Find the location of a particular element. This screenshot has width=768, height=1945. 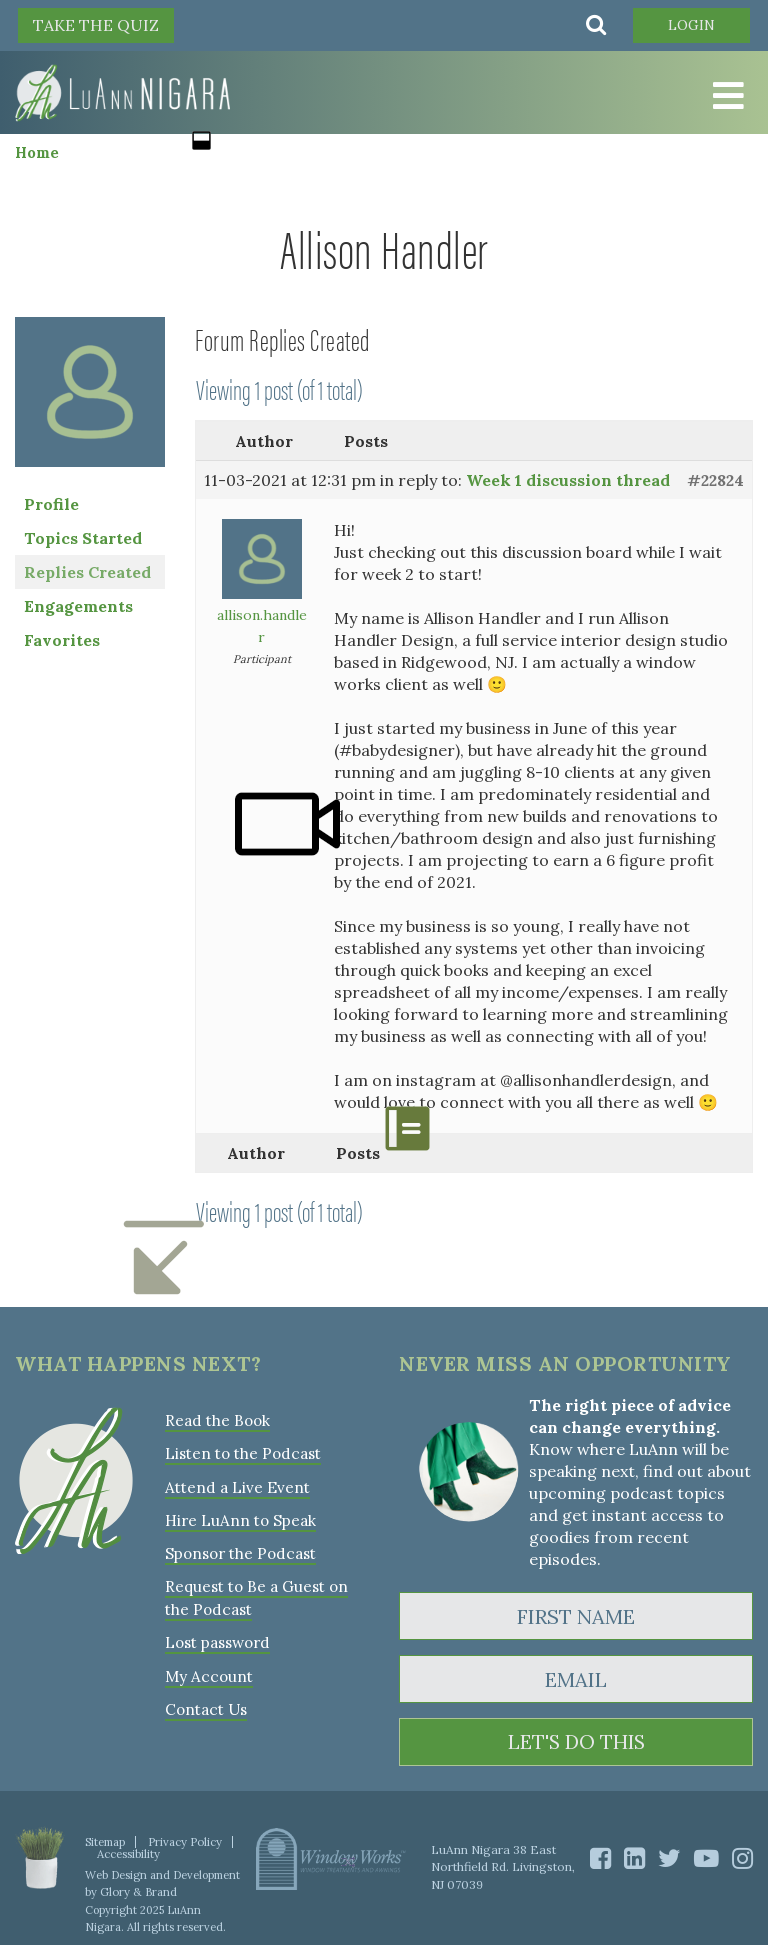

start a video call is located at coordinates (284, 824).